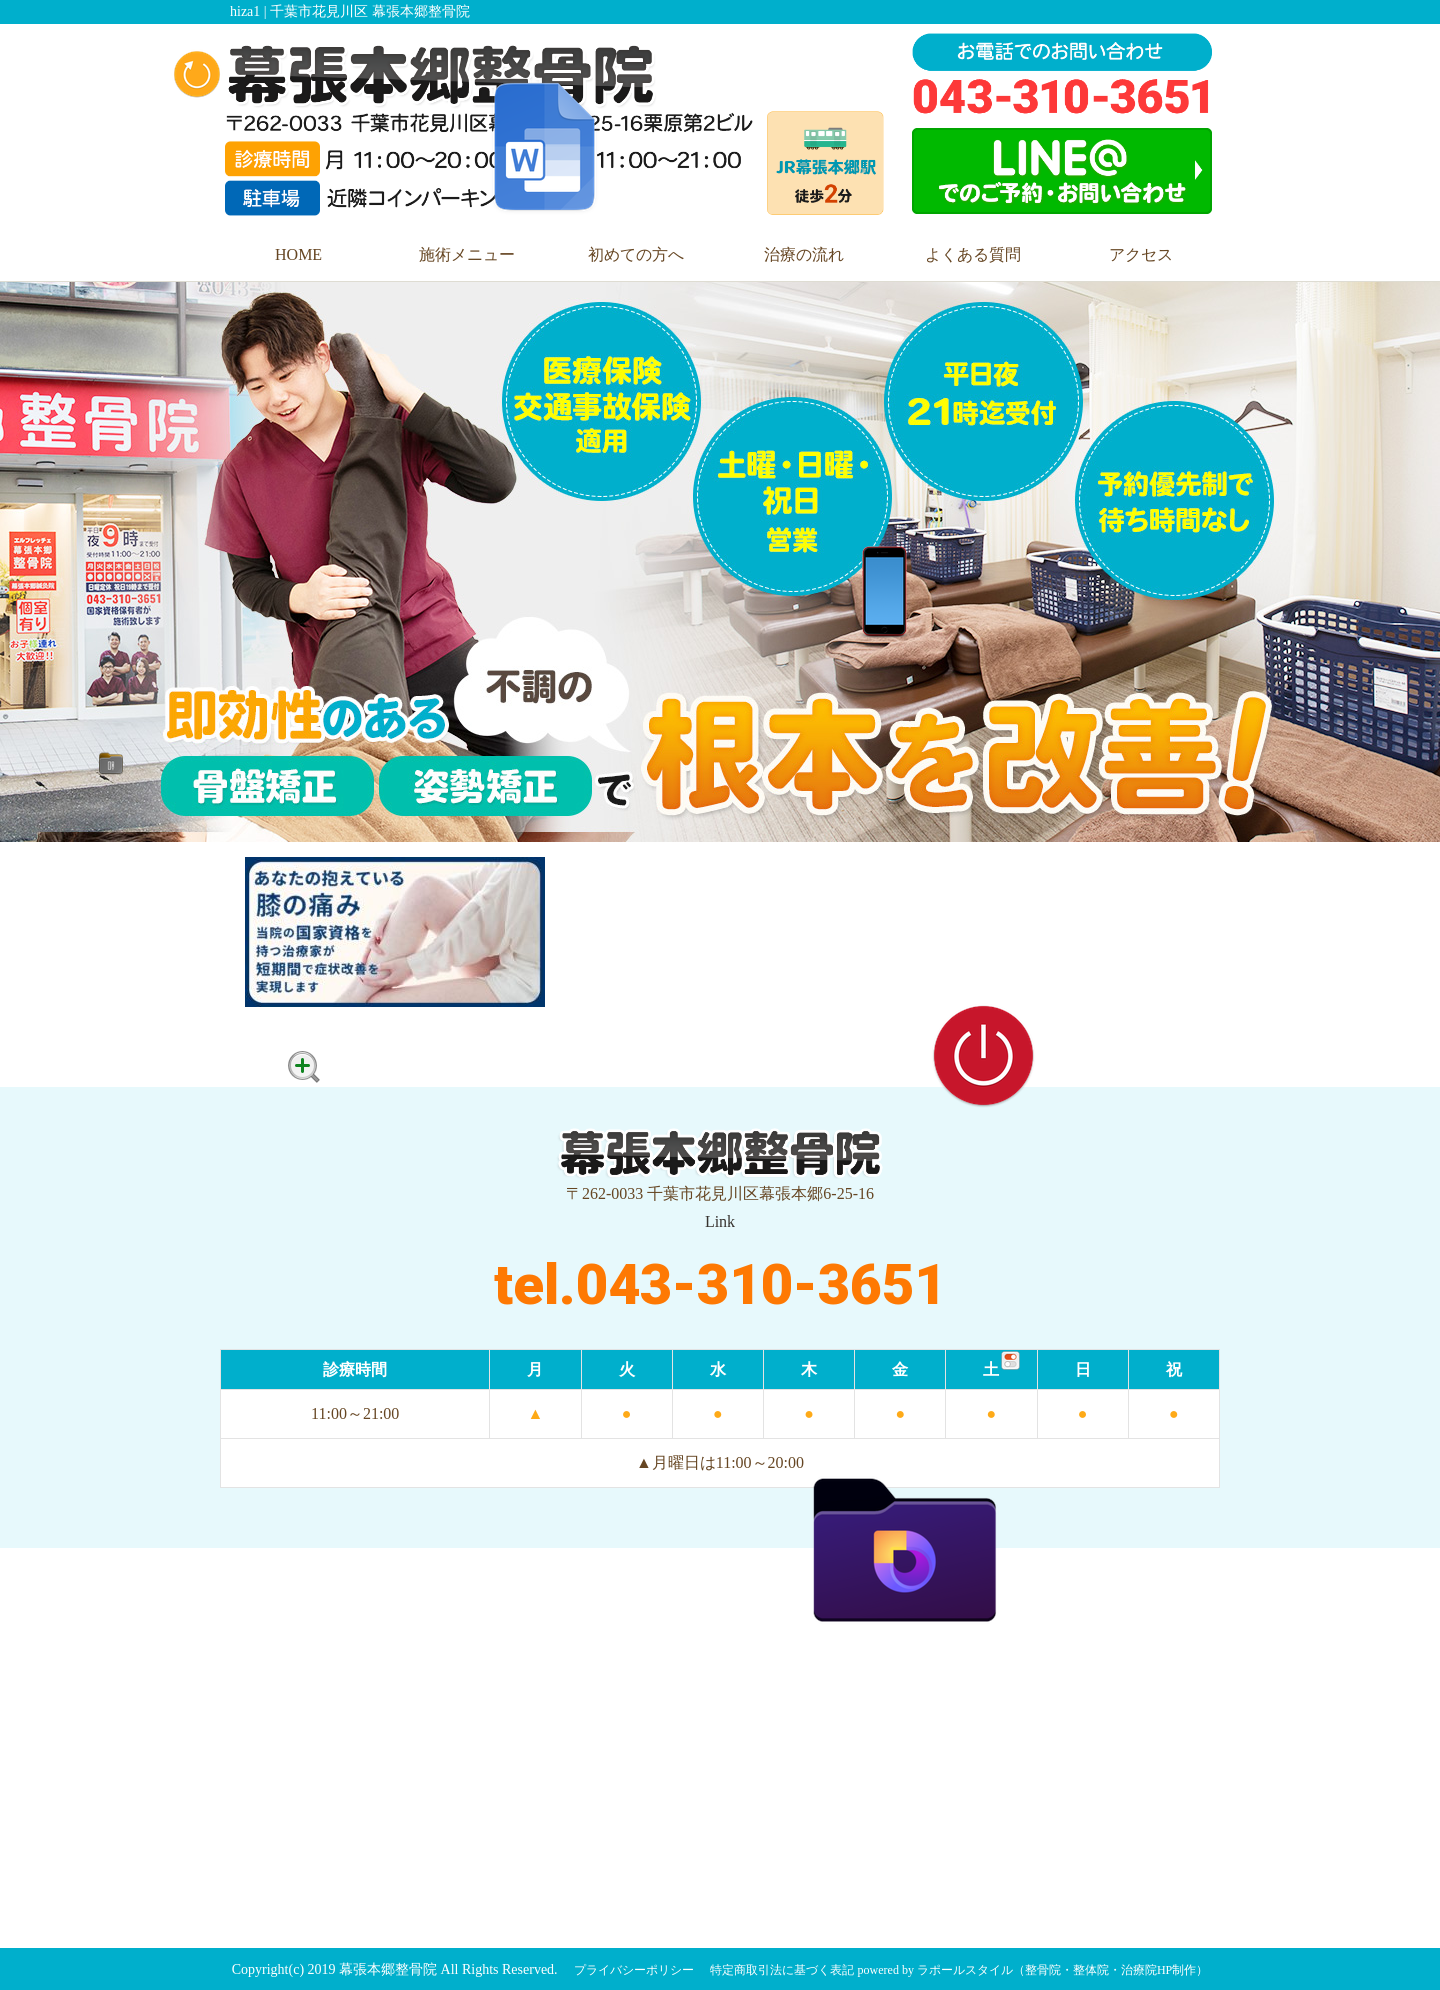 The width and height of the screenshot is (1440, 1990). Describe the element at coordinates (197, 74) in the screenshot. I see `restart the system` at that location.